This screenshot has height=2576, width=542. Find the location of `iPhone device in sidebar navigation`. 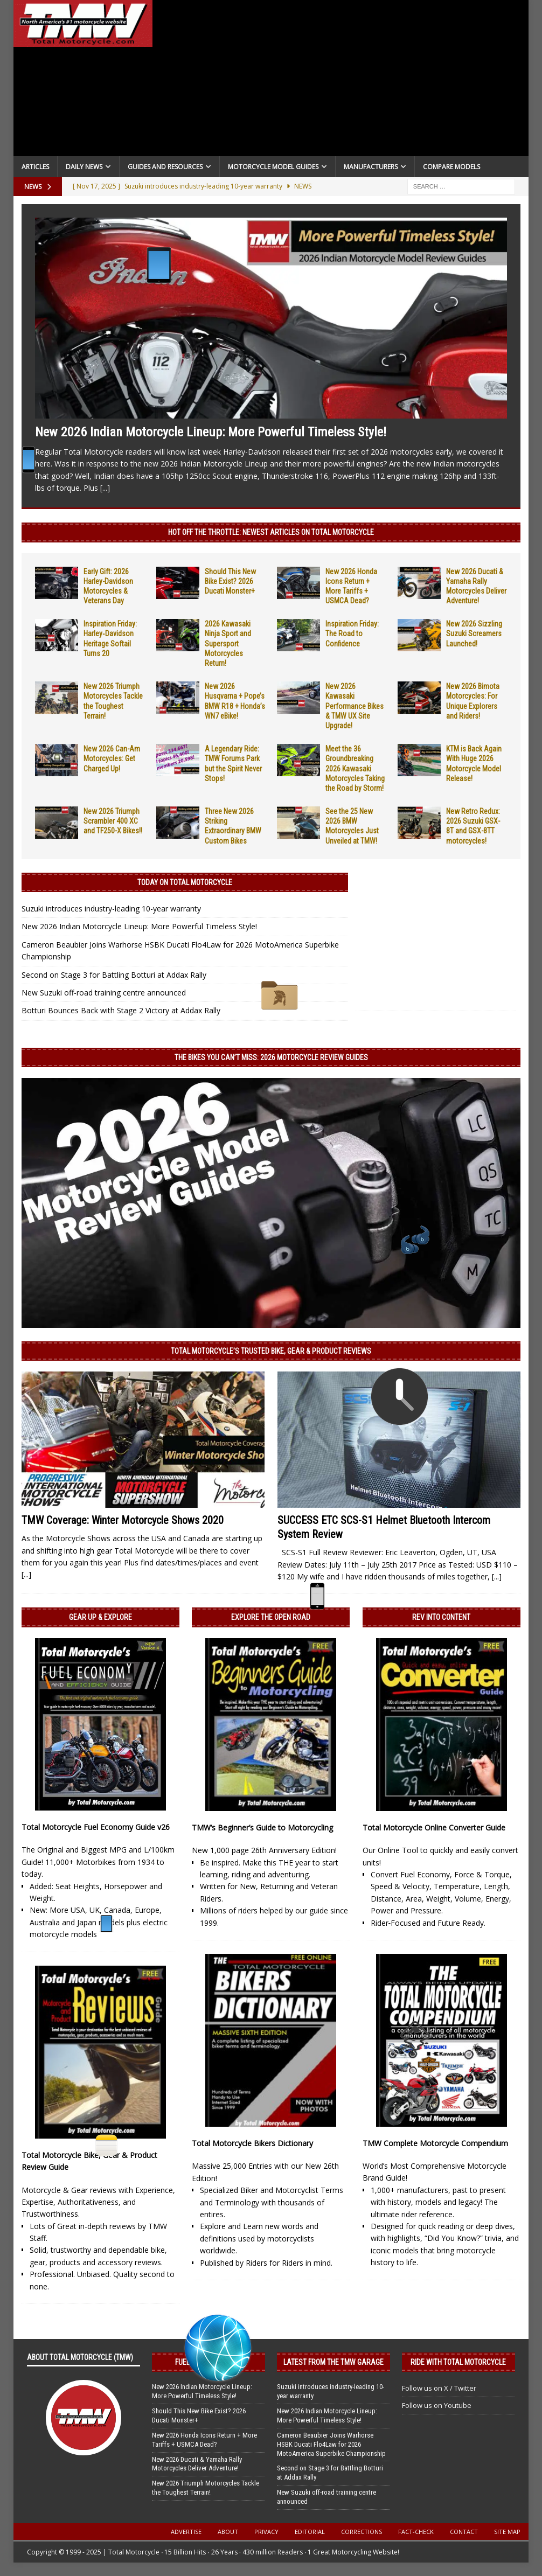

iPhone device in sidebar navigation is located at coordinates (317, 1596).